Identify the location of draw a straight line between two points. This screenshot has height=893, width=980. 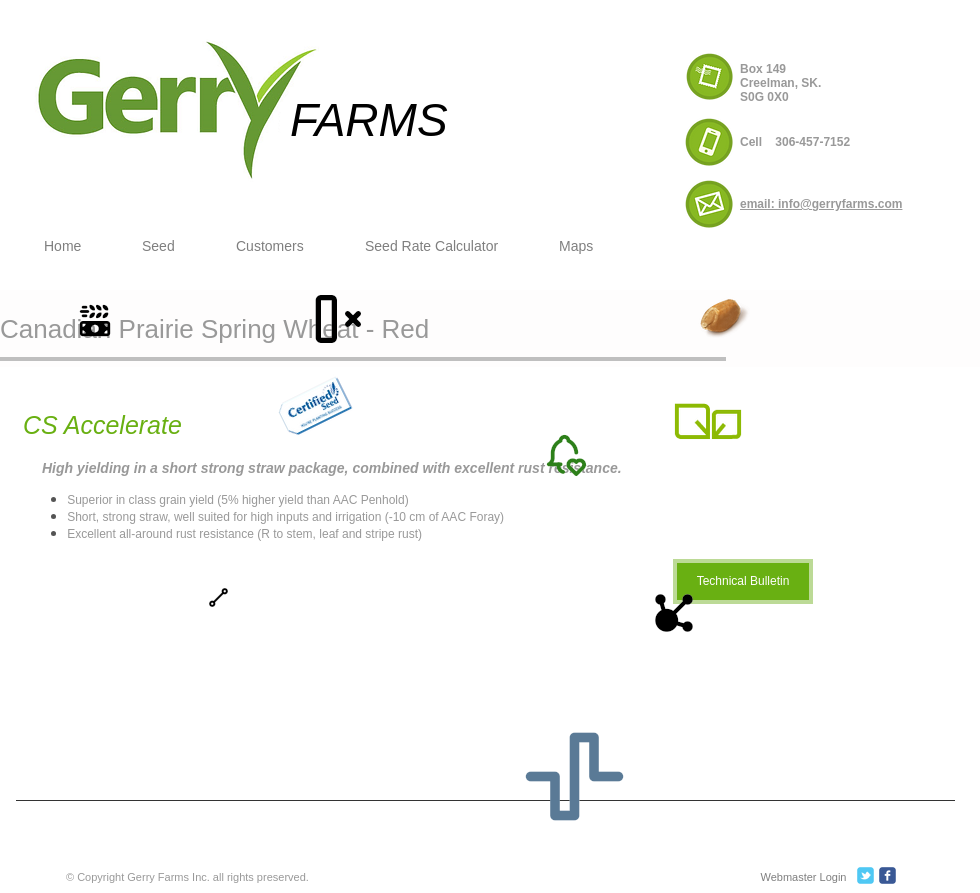
(218, 597).